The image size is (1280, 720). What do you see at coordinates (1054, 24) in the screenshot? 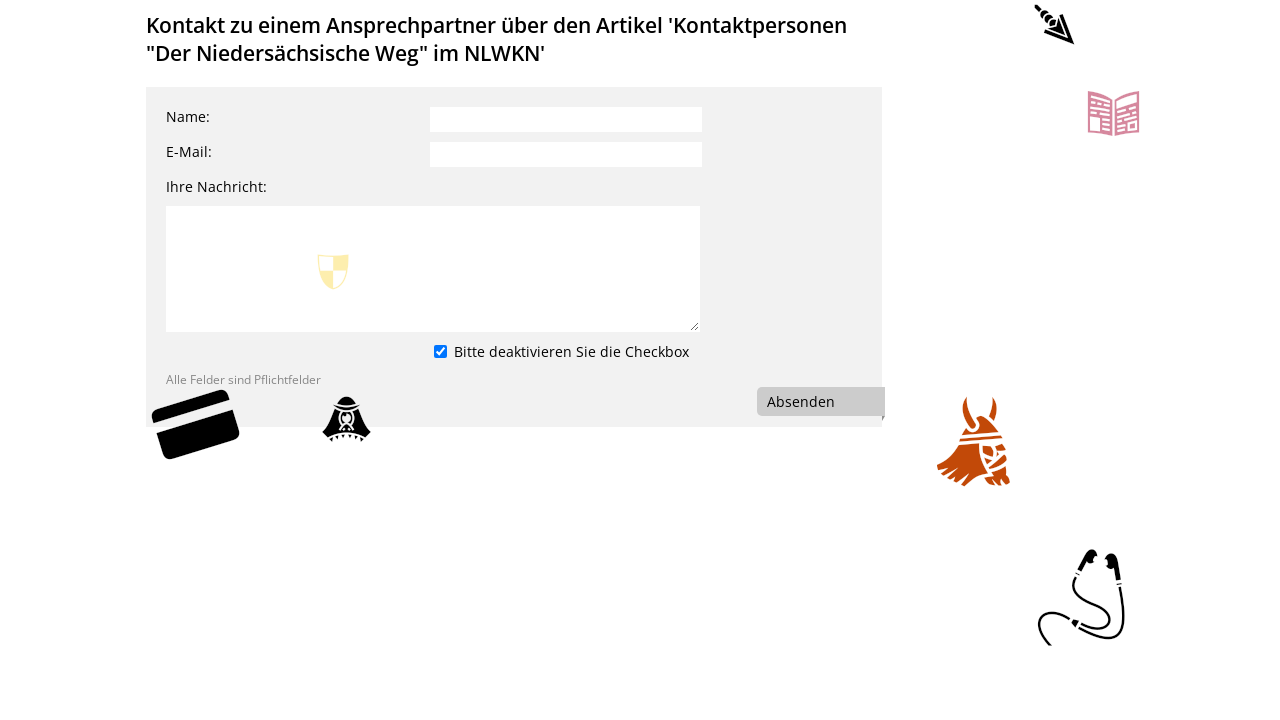
I see `select arrow or projectile type in archery game` at bounding box center [1054, 24].